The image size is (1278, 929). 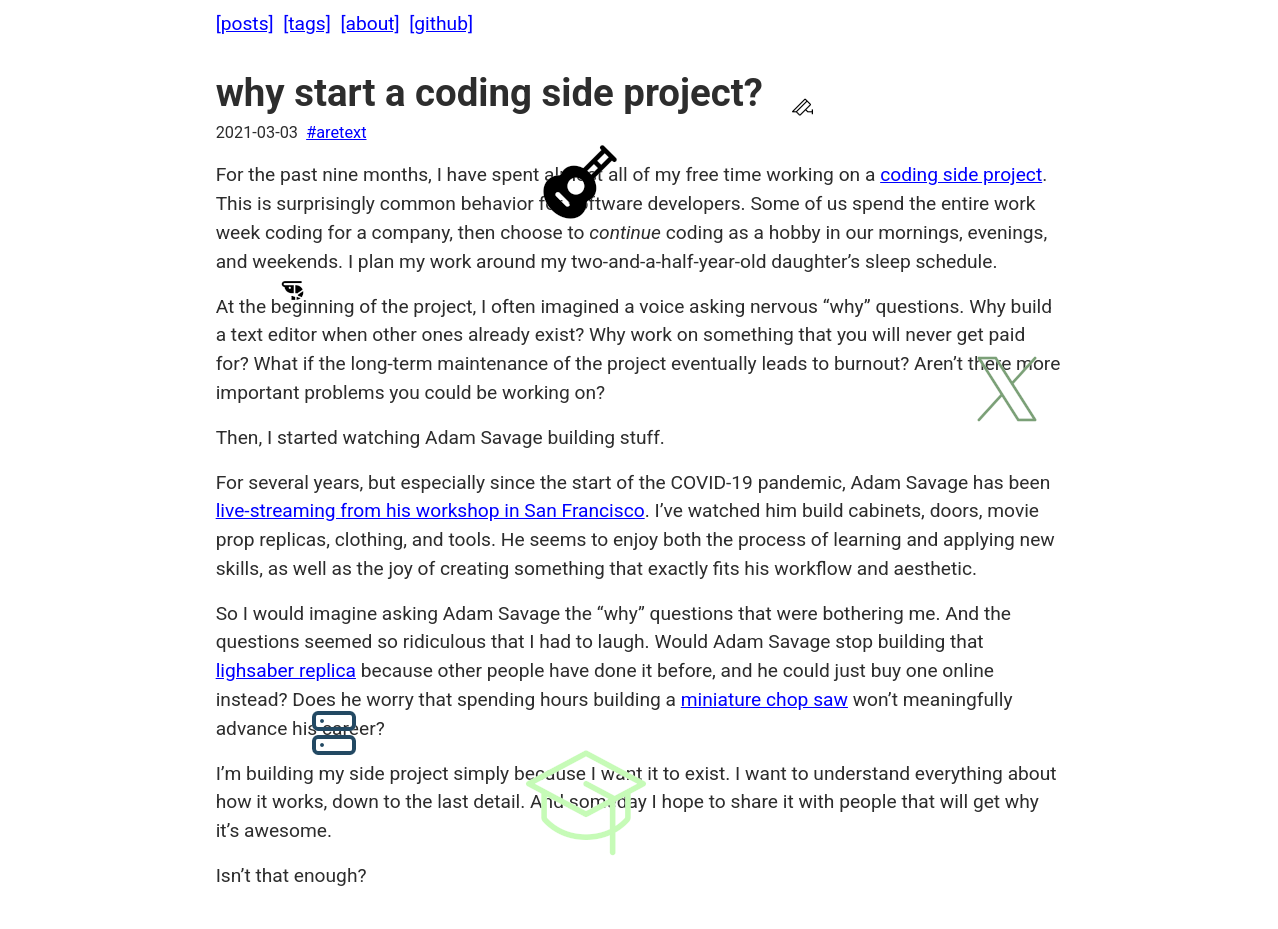 What do you see at coordinates (292, 290) in the screenshot?
I see `indicates seafood or shellfish menu items` at bounding box center [292, 290].